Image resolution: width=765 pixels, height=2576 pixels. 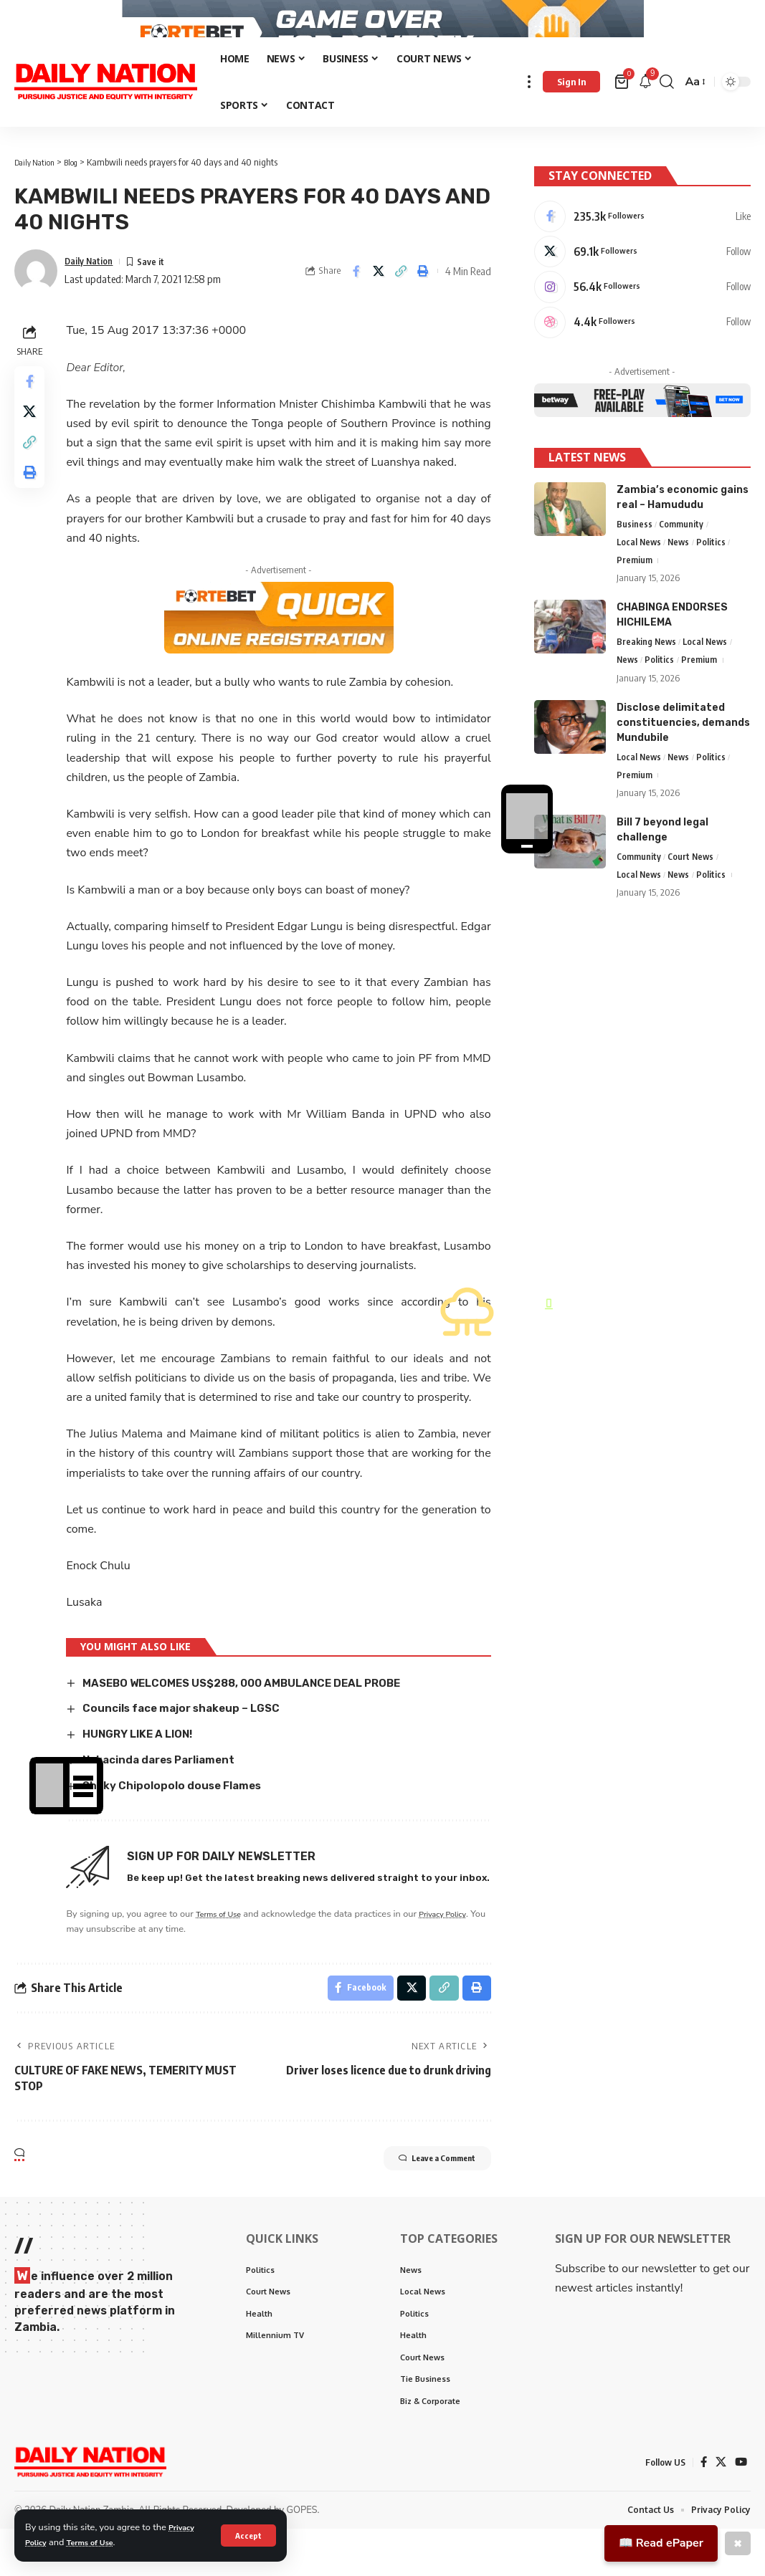 What do you see at coordinates (548, 1303) in the screenshot?
I see `align object to bottom edge` at bounding box center [548, 1303].